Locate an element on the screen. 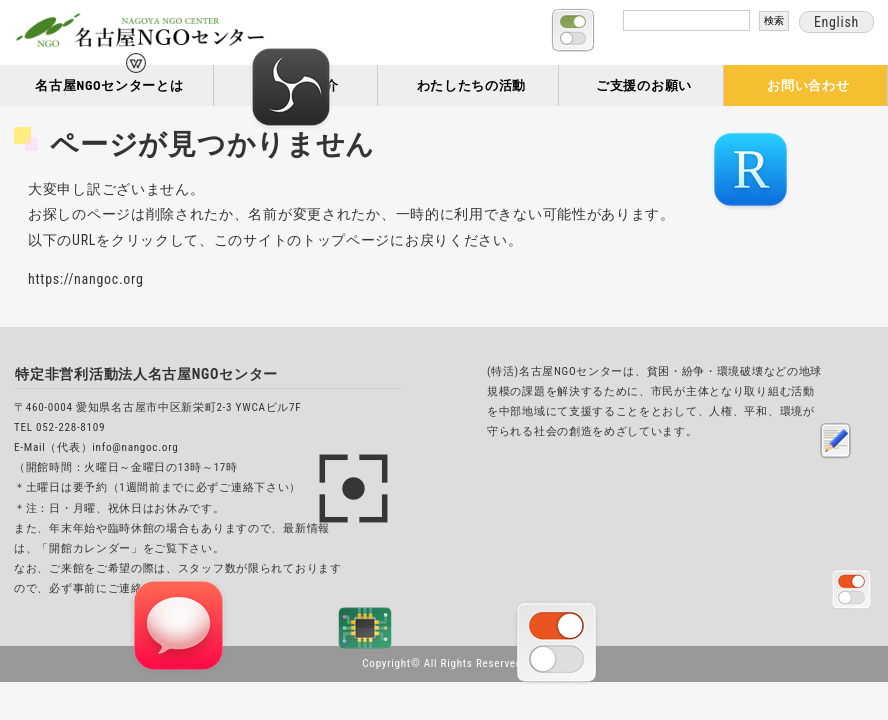 This screenshot has height=720, width=888. open jockey hardware diagnostics app is located at coordinates (365, 628).